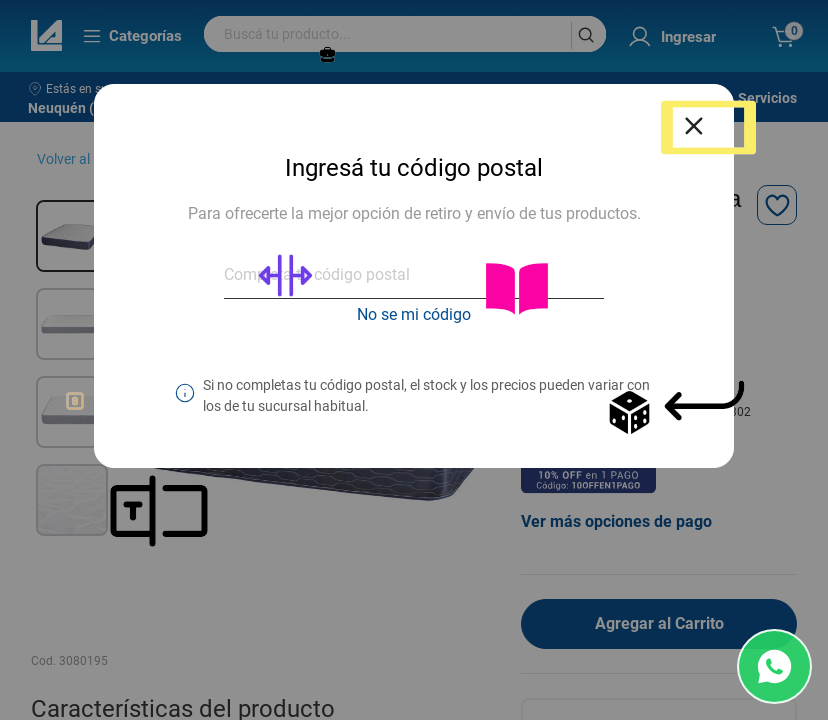  Describe the element at coordinates (285, 275) in the screenshot. I see `split view horizontally` at that location.